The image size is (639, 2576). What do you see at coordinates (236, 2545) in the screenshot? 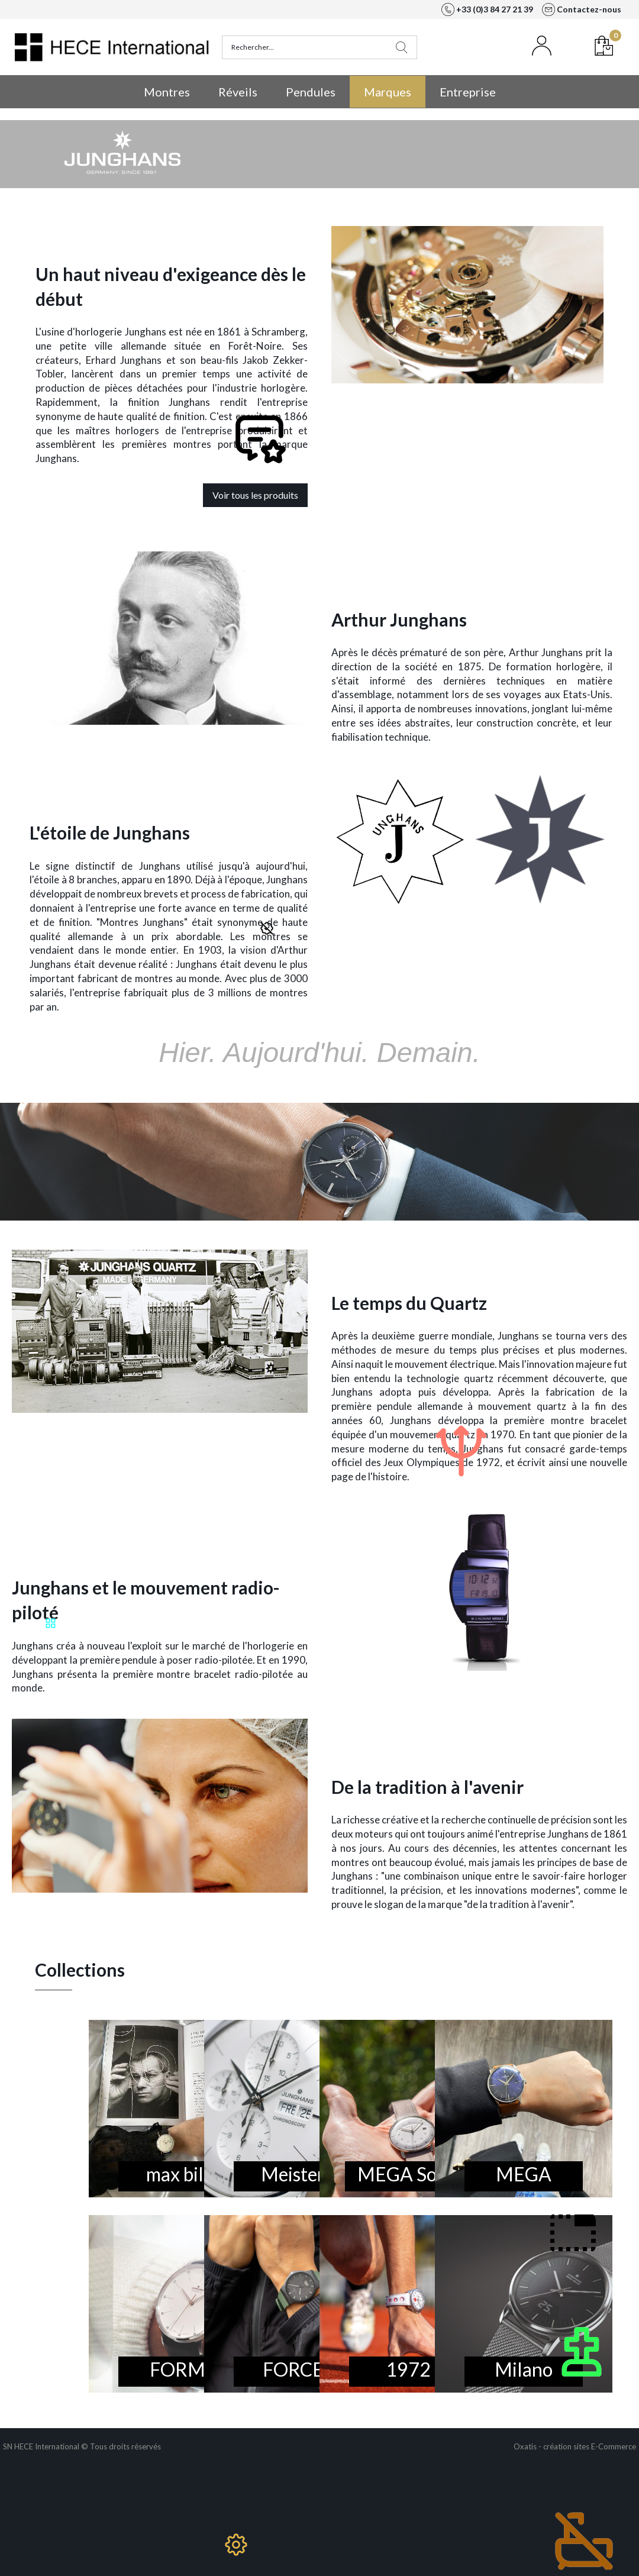
I see `access settings or preferences` at bounding box center [236, 2545].